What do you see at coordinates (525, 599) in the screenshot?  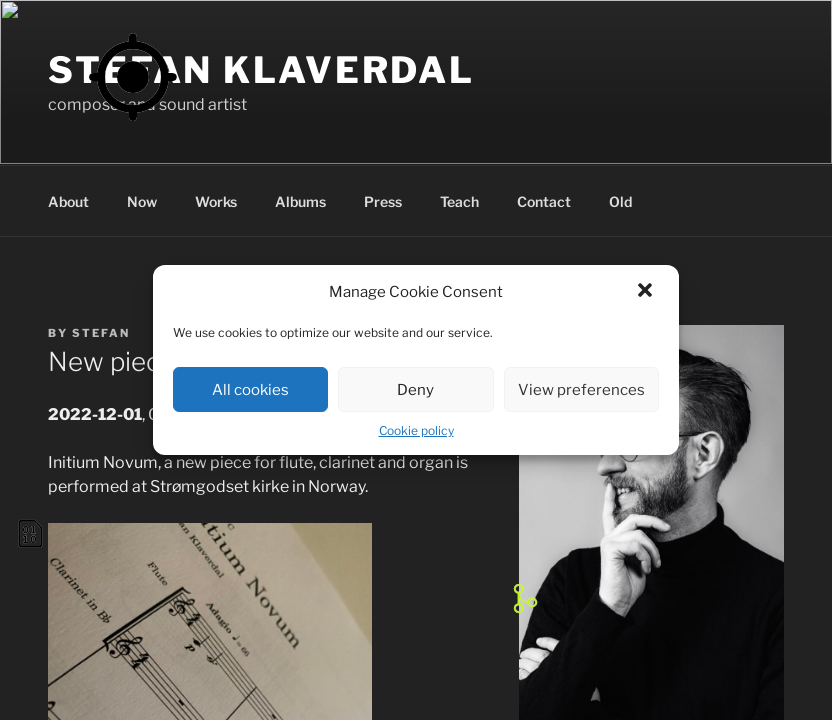 I see `merge branches in version control` at bounding box center [525, 599].